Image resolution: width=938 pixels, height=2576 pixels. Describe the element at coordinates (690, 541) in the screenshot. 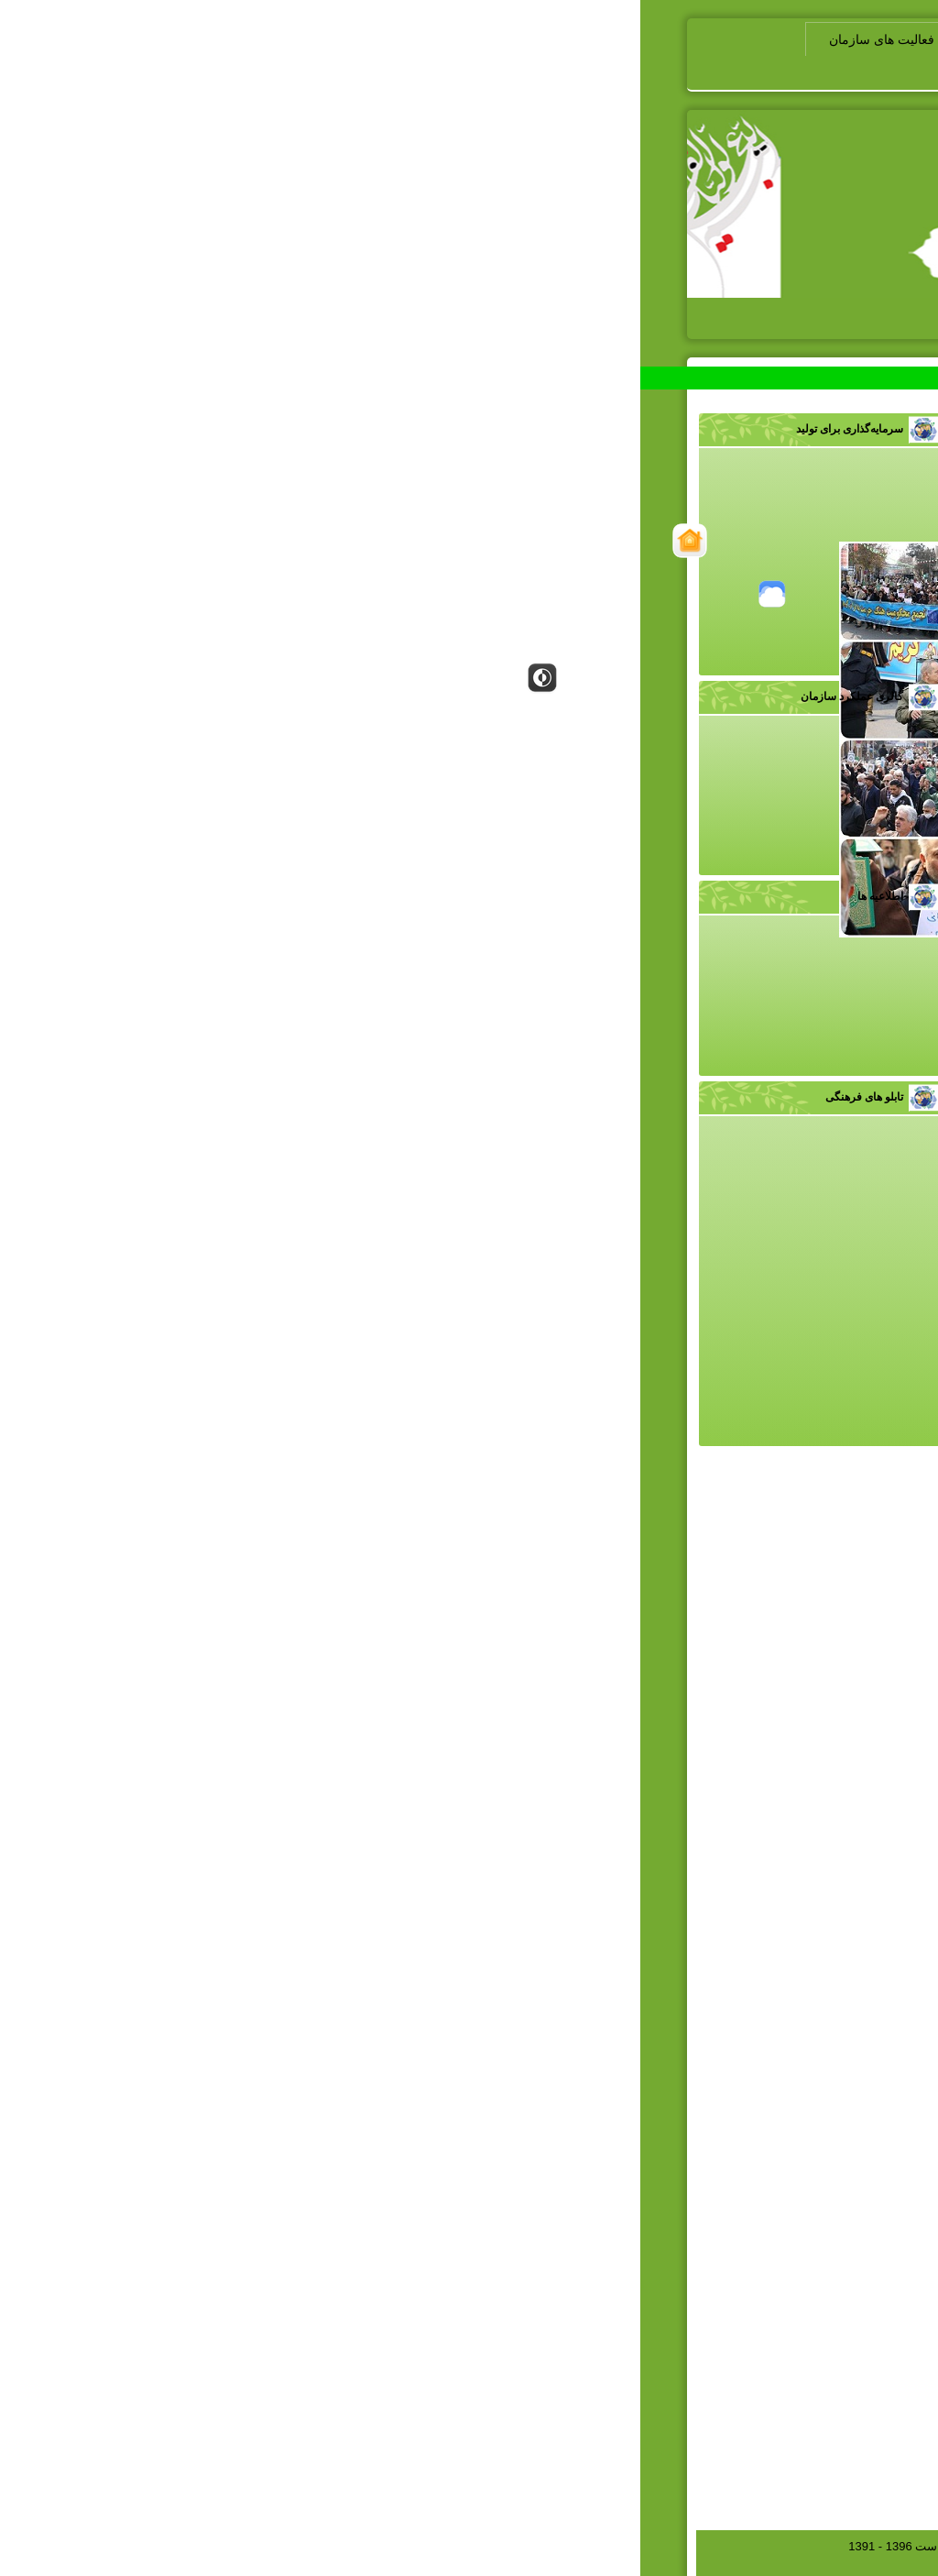

I see `open the home app` at that location.